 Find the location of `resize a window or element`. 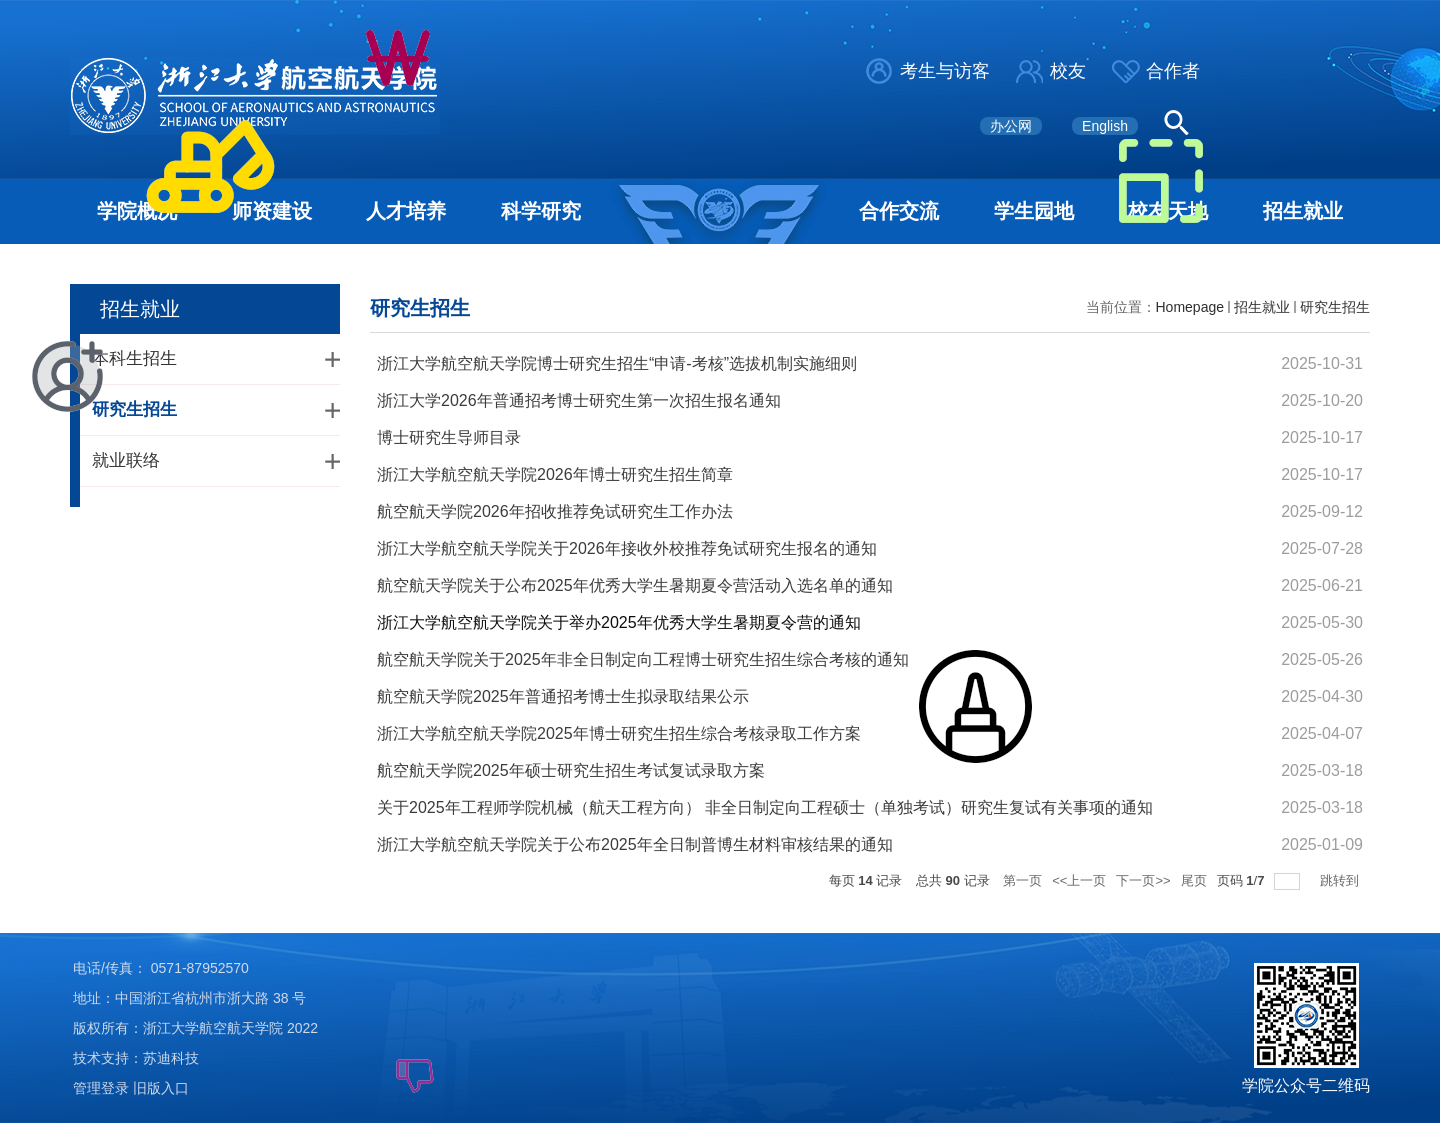

resize a window or element is located at coordinates (1161, 181).